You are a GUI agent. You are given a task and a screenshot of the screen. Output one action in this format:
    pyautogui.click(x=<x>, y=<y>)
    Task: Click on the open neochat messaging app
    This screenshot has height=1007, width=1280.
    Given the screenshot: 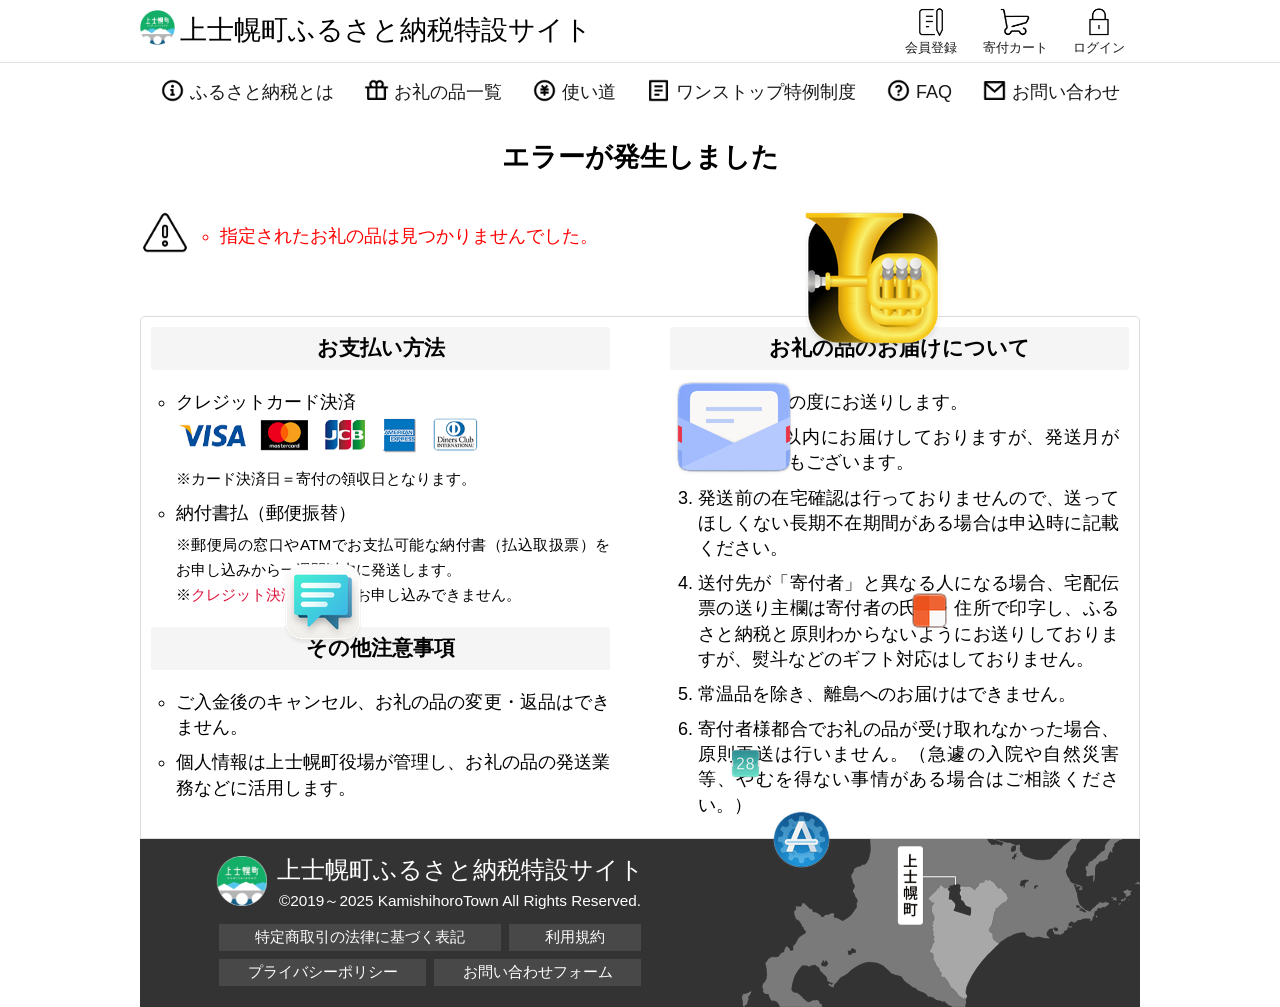 What is the action you would take?
    pyautogui.click(x=323, y=602)
    